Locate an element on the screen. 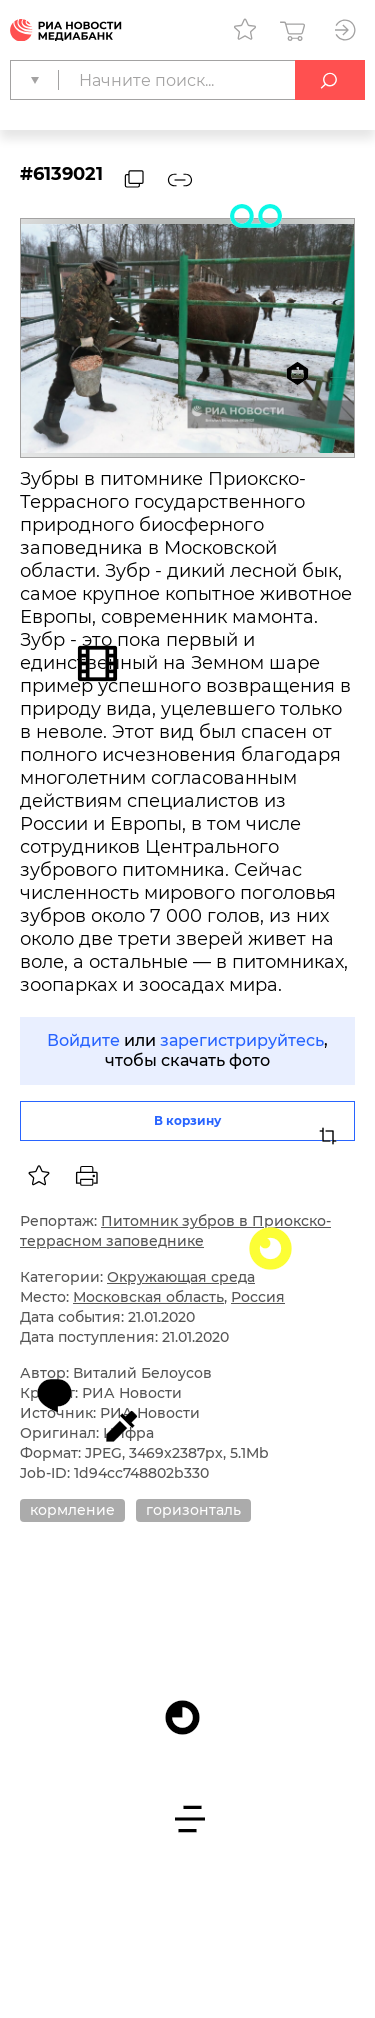 The image size is (375, 2018). GitHub Dependabot automated dependency updates is located at coordinates (297, 373).